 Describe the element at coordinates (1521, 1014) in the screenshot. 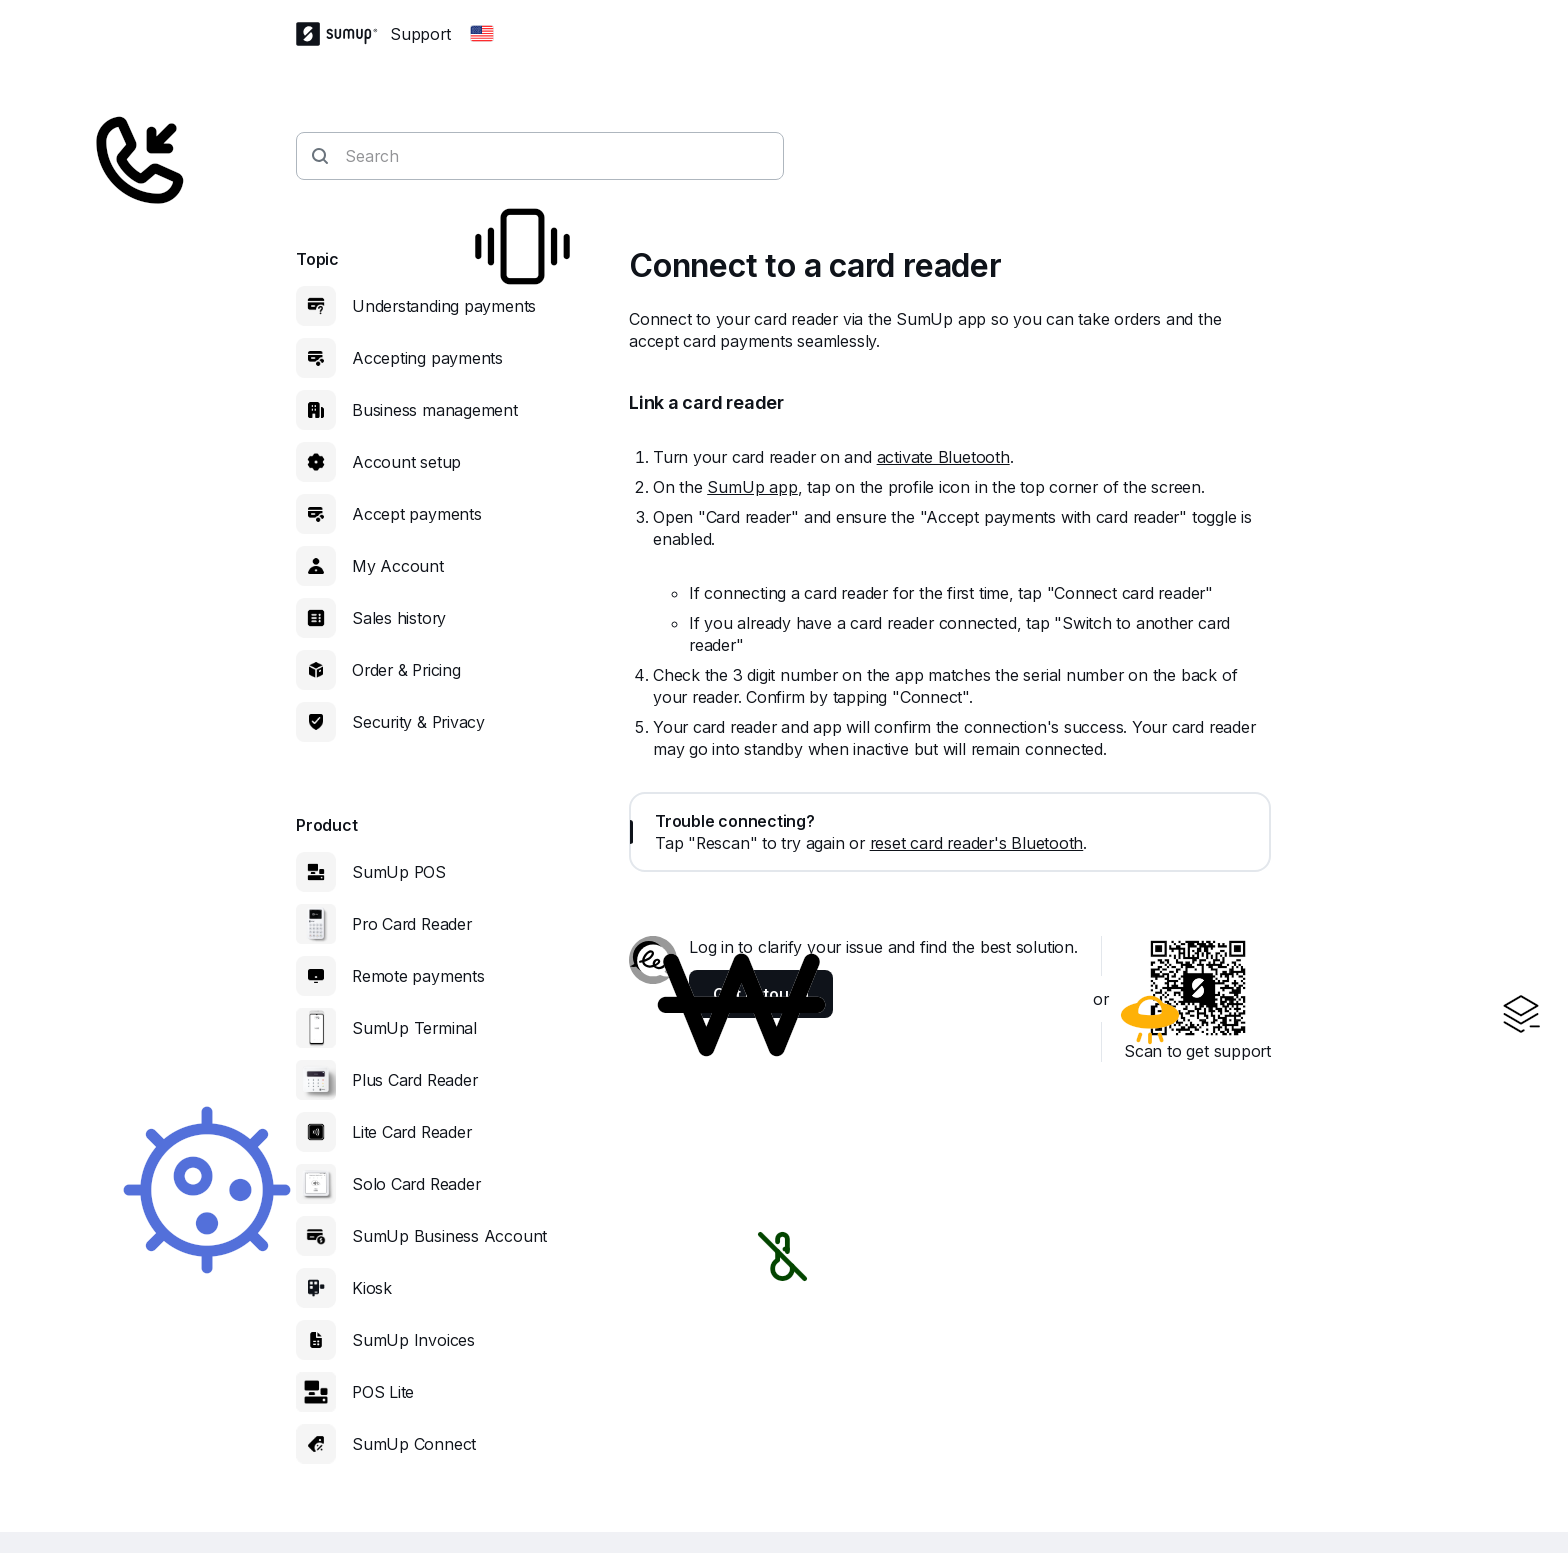

I see `remove a layer from the stack` at that location.